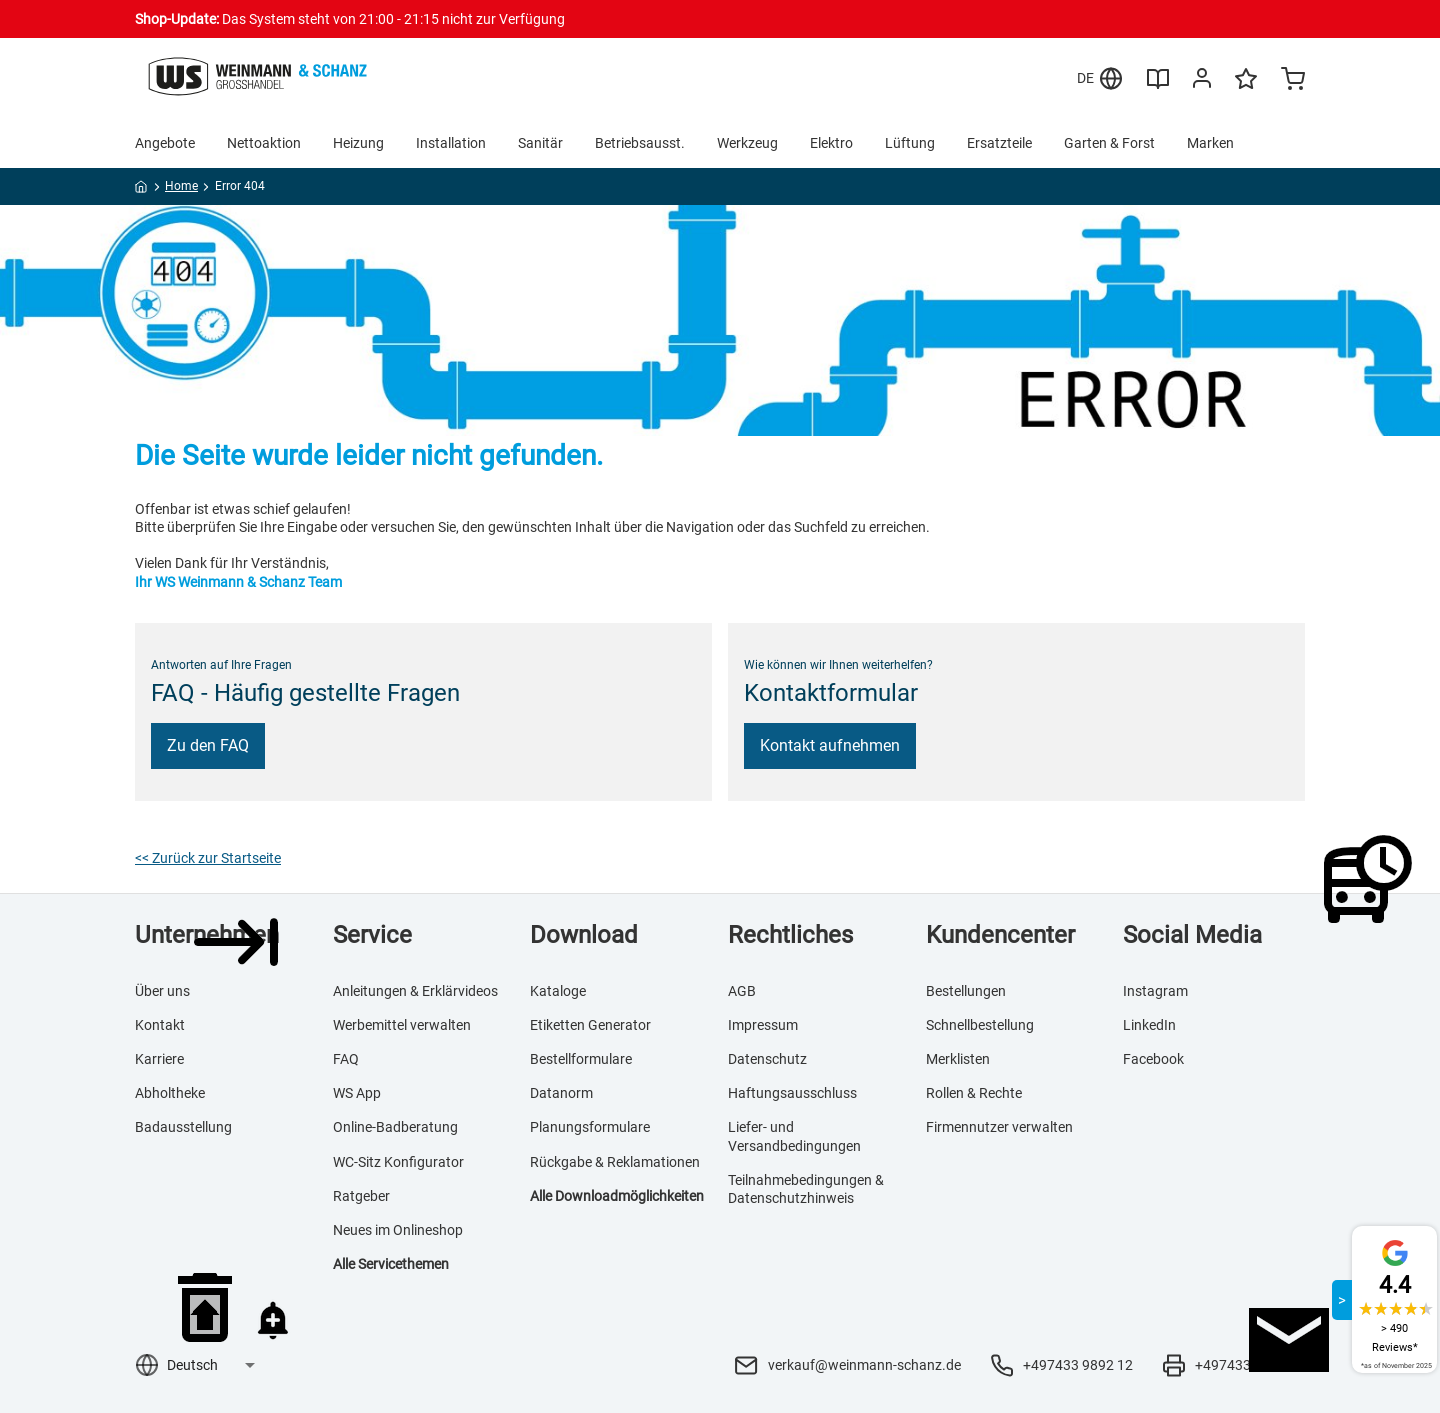 The height and width of the screenshot is (1413, 1440). Describe the element at coordinates (1289, 1340) in the screenshot. I see `open your email inbox` at that location.